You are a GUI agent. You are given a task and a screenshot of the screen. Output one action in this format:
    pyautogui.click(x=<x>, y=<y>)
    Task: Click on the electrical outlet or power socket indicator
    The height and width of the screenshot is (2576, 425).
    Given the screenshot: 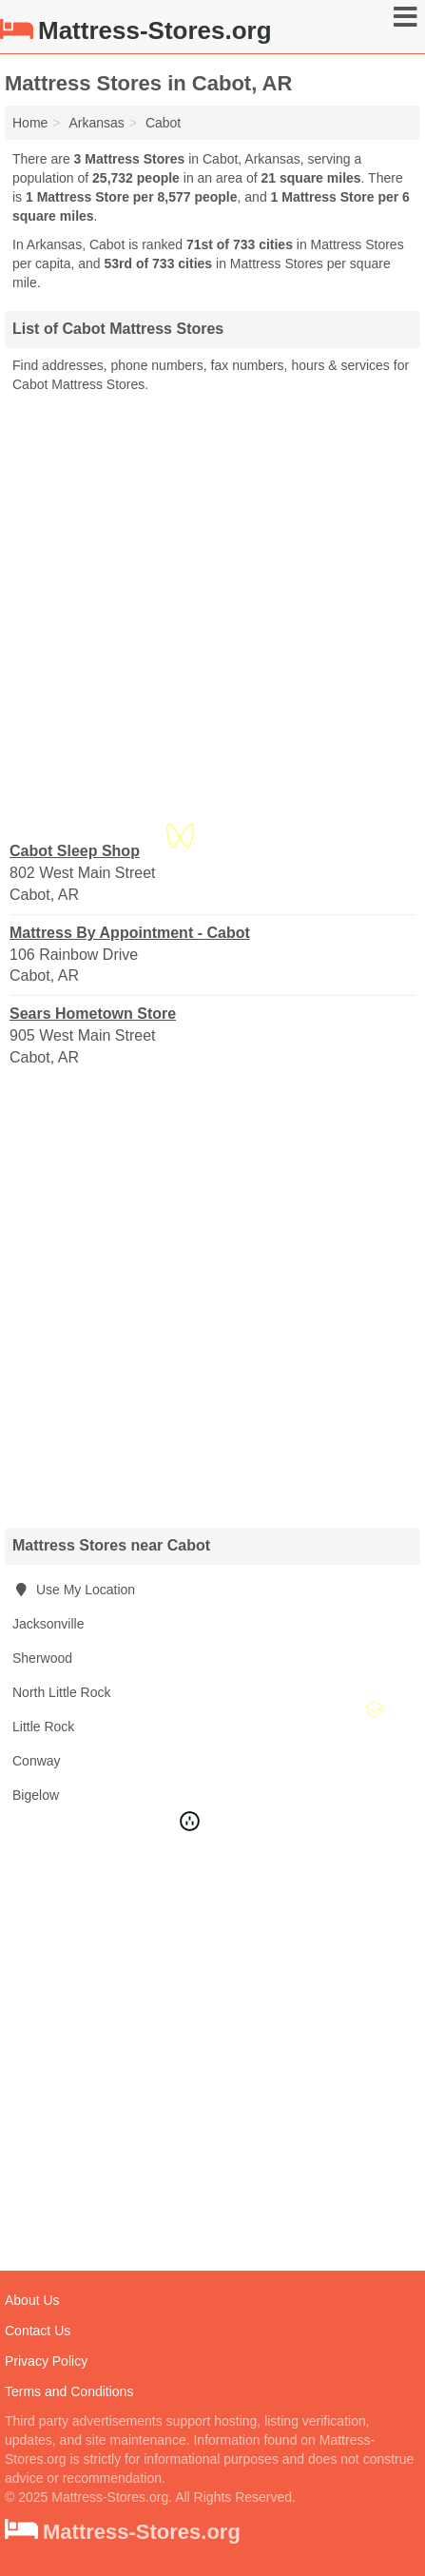 What is the action you would take?
    pyautogui.click(x=189, y=1821)
    